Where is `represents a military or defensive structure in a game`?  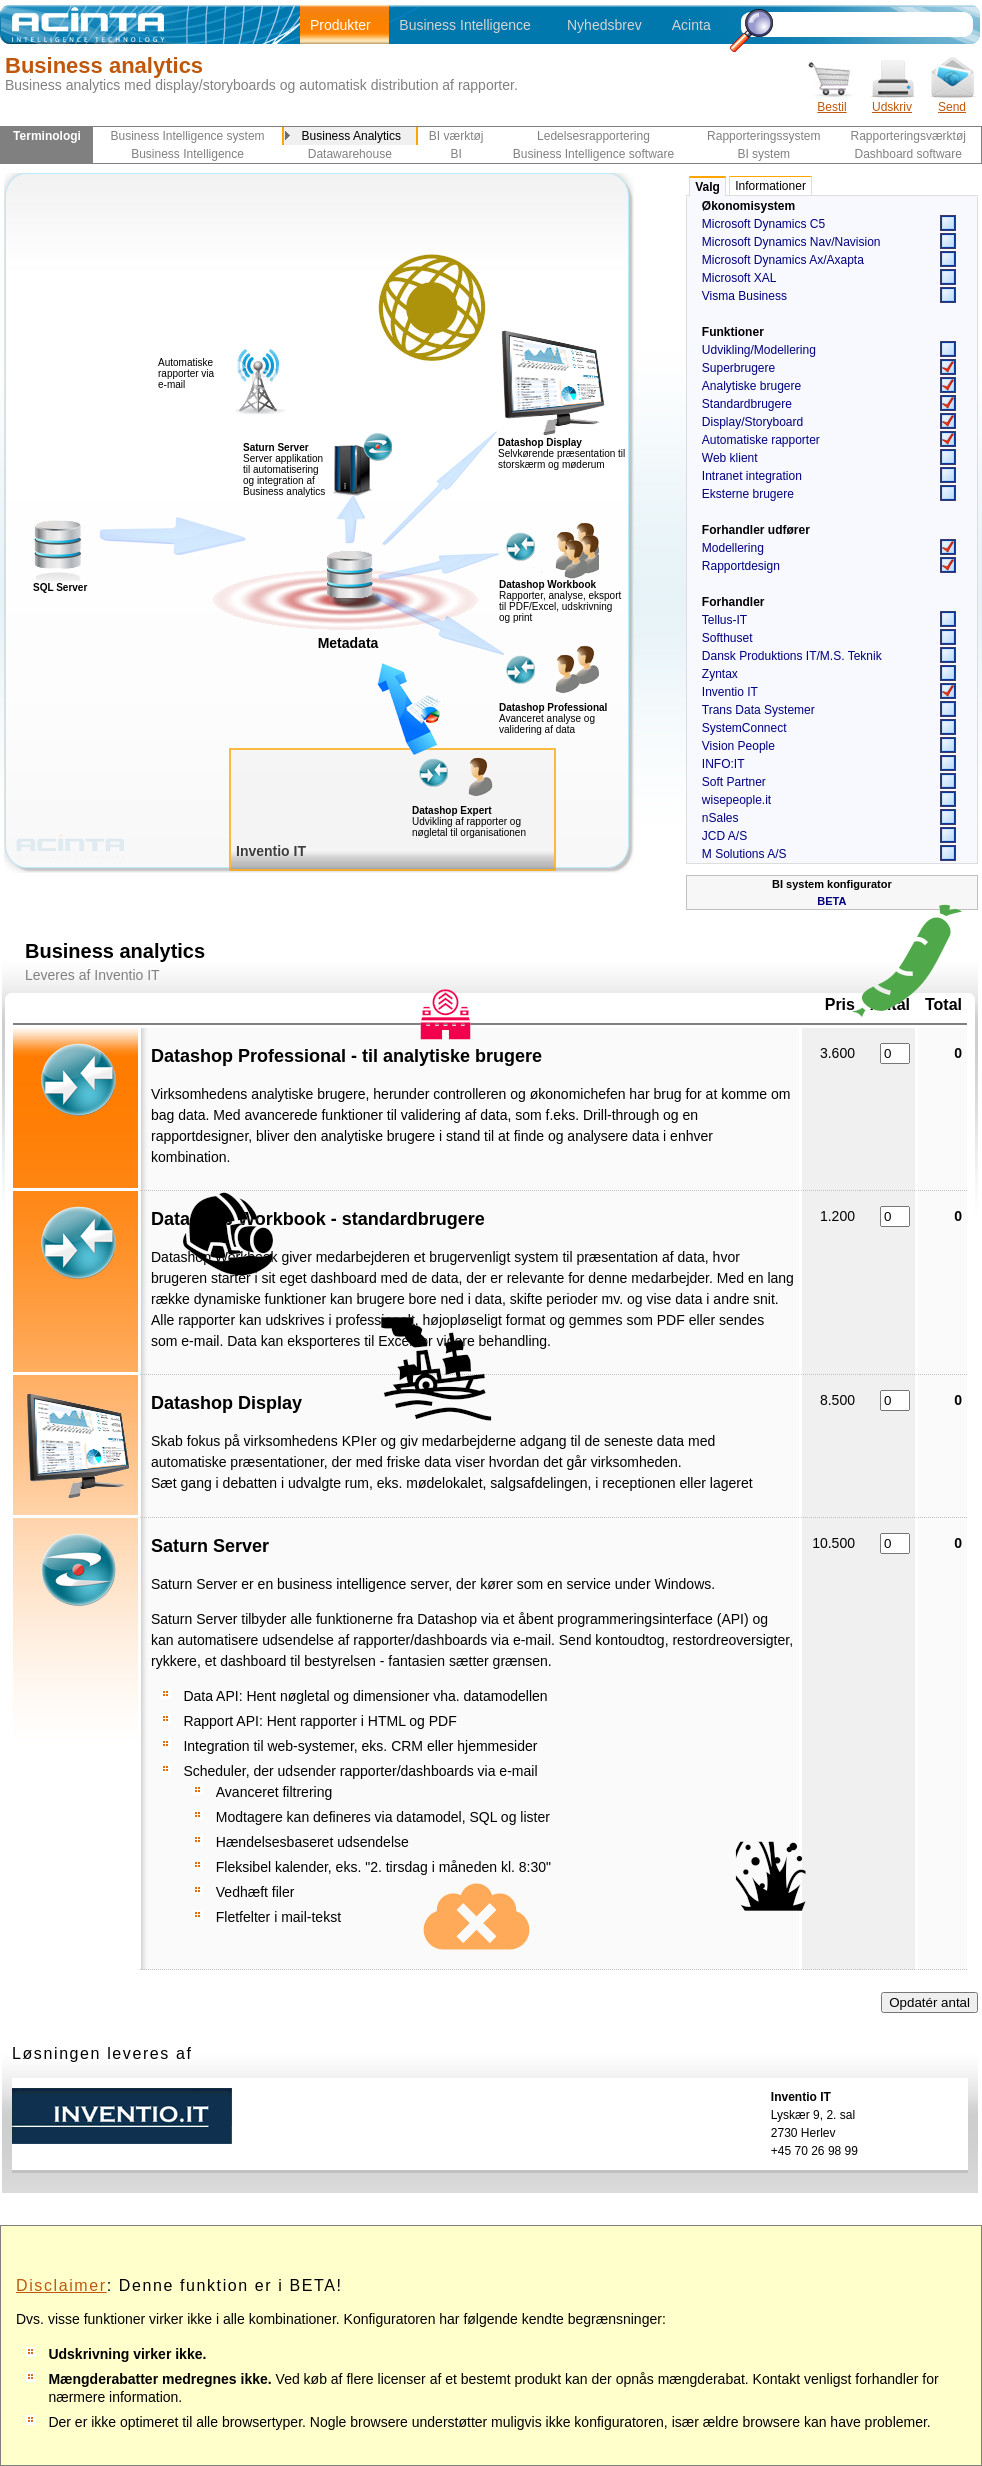 represents a military or defensive structure in a game is located at coordinates (445, 1014).